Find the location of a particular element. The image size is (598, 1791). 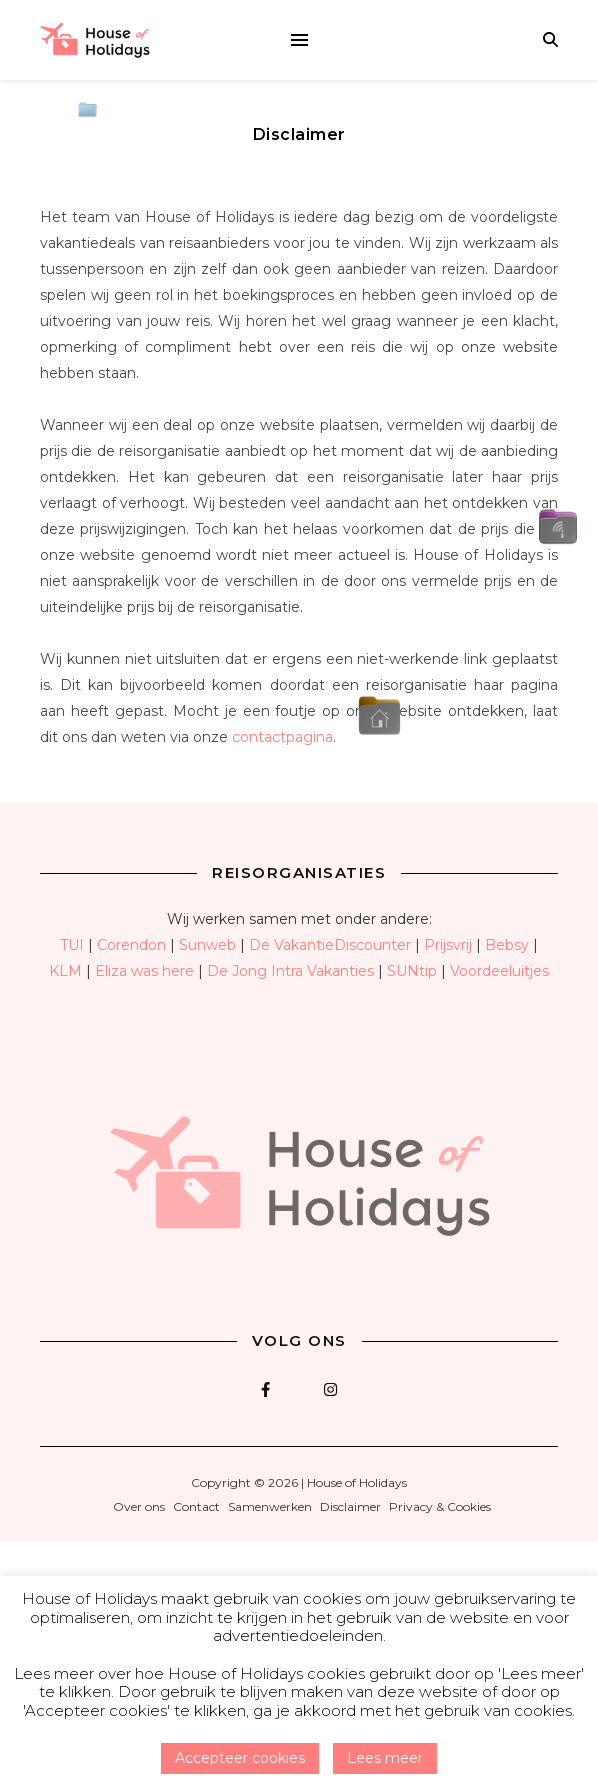

organize media files in a catalog folder is located at coordinates (87, 109).